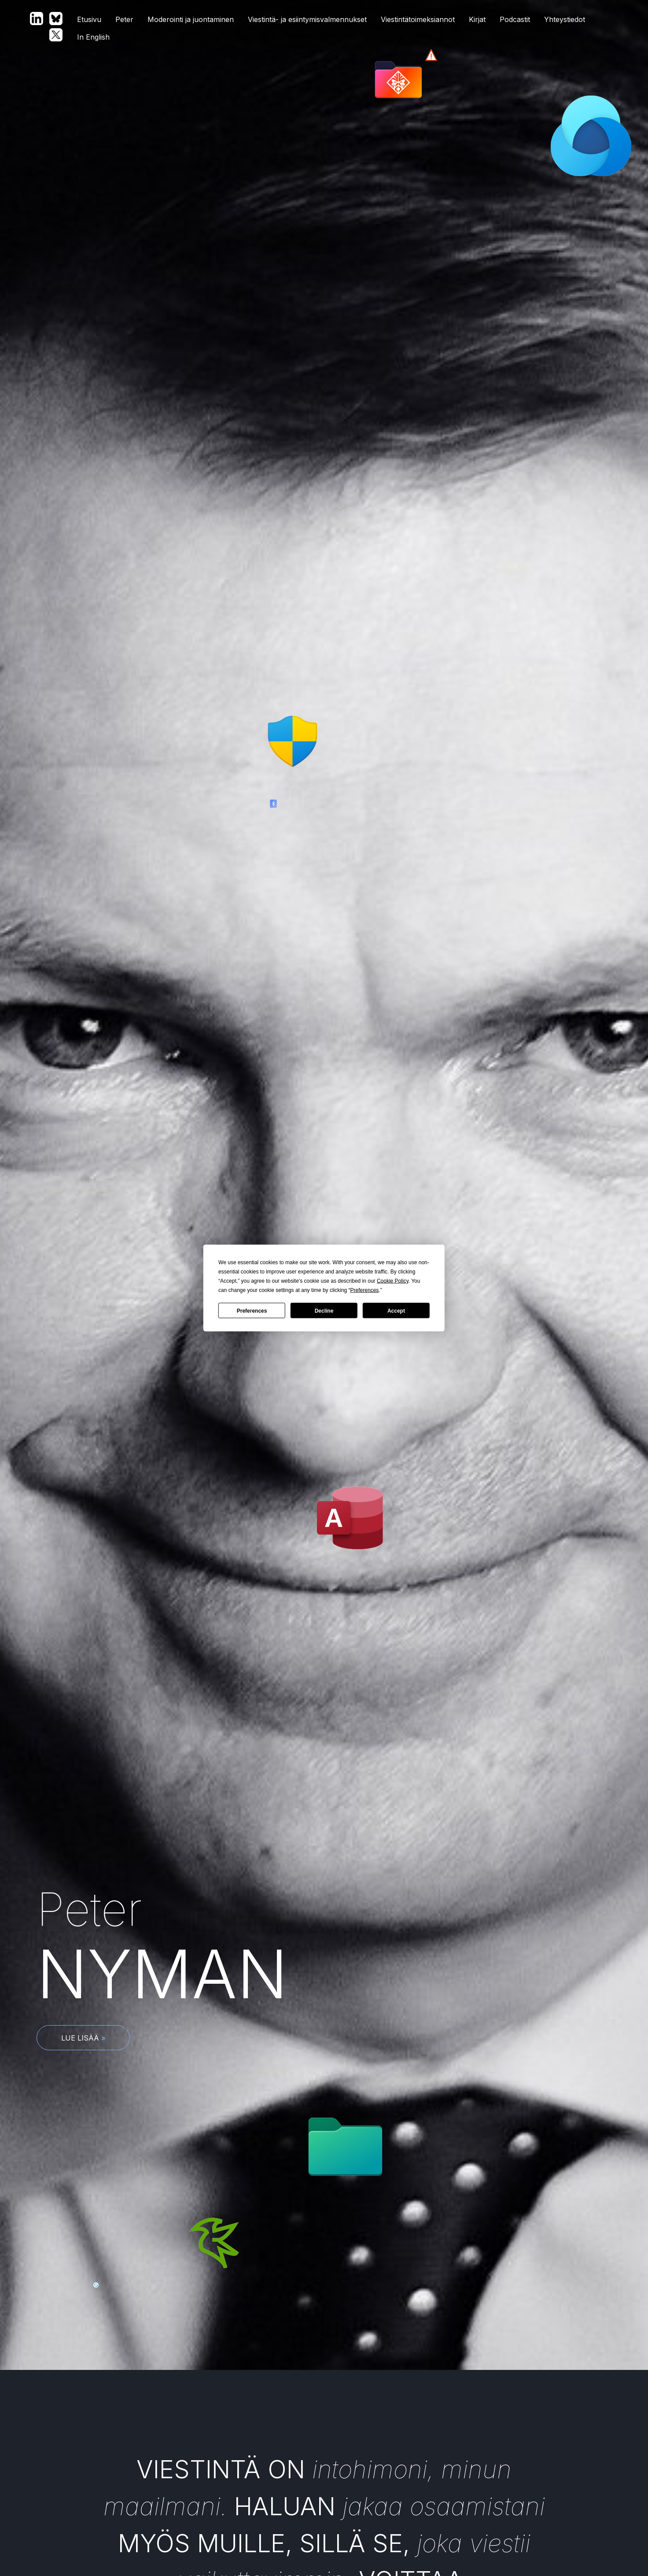 Image resolution: width=648 pixels, height=2576 pixels. Describe the element at coordinates (350, 1518) in the screenshot. I see `open Microsoft Access database application` at that location.